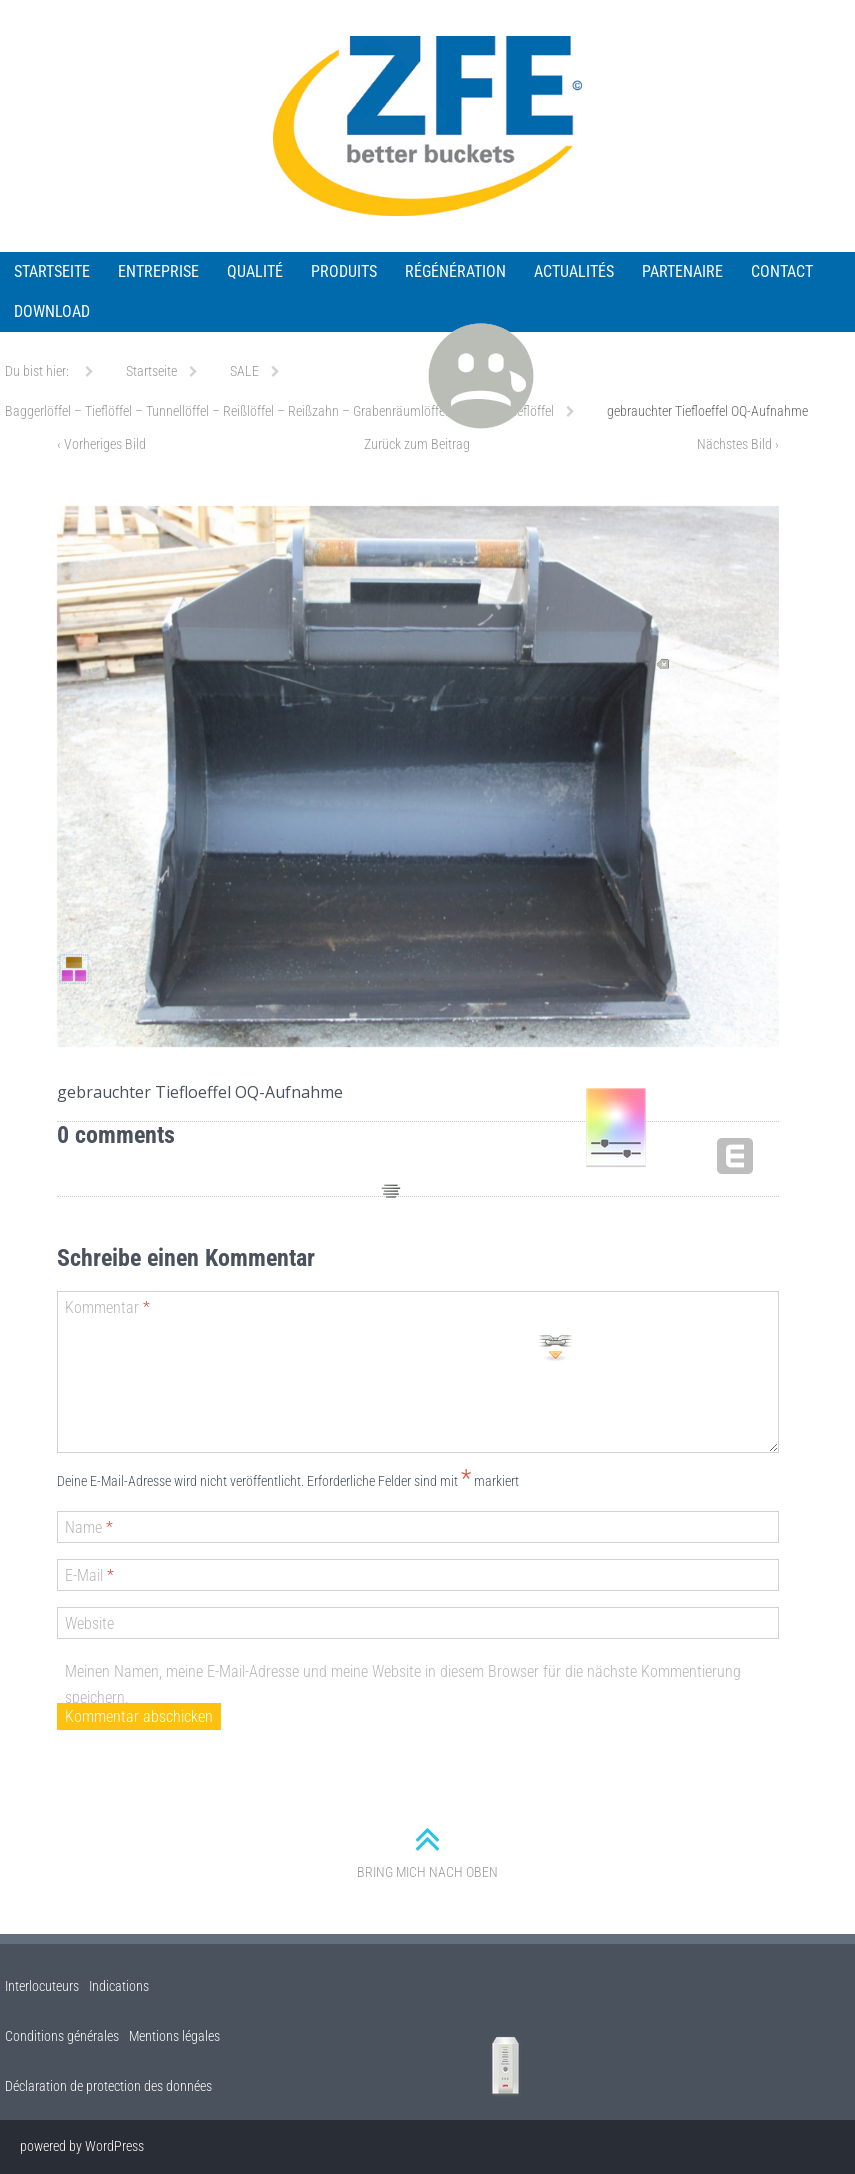  I want to click on indicates EDGE cellular network connection, so click(735, 1156).